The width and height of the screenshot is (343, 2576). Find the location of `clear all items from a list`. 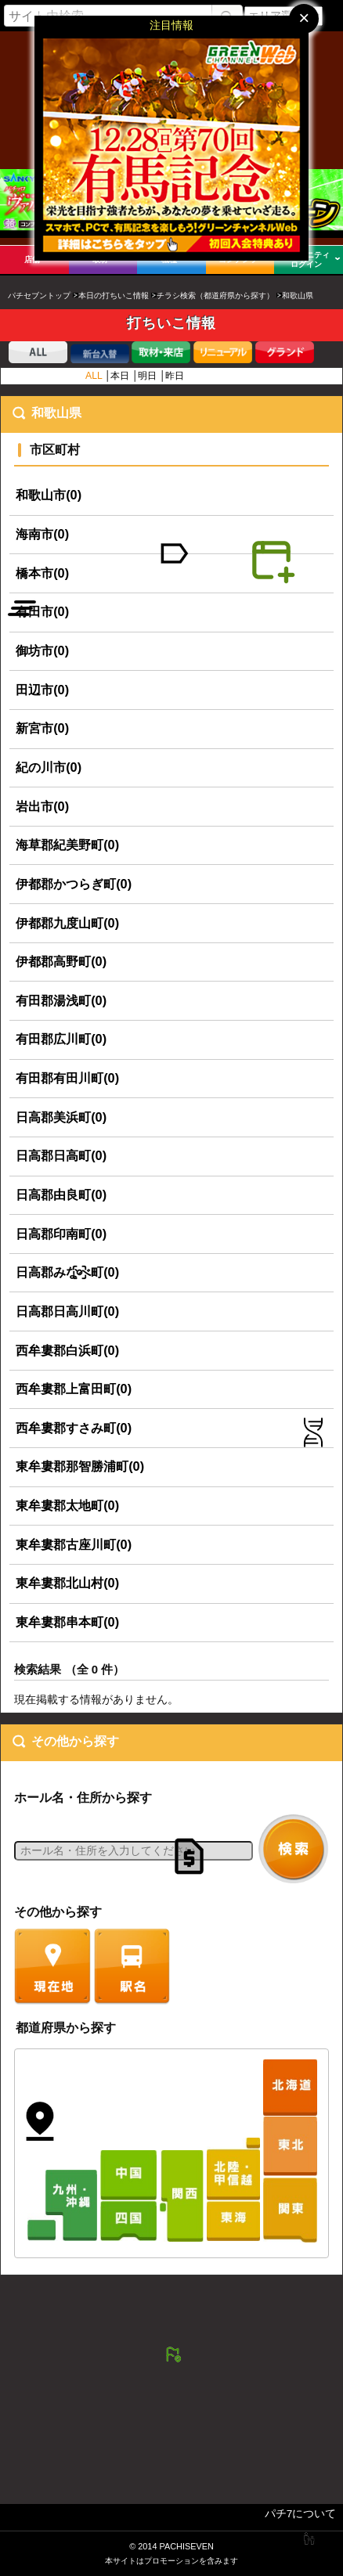

clear all items from a list is located at coordinates (22, 608).